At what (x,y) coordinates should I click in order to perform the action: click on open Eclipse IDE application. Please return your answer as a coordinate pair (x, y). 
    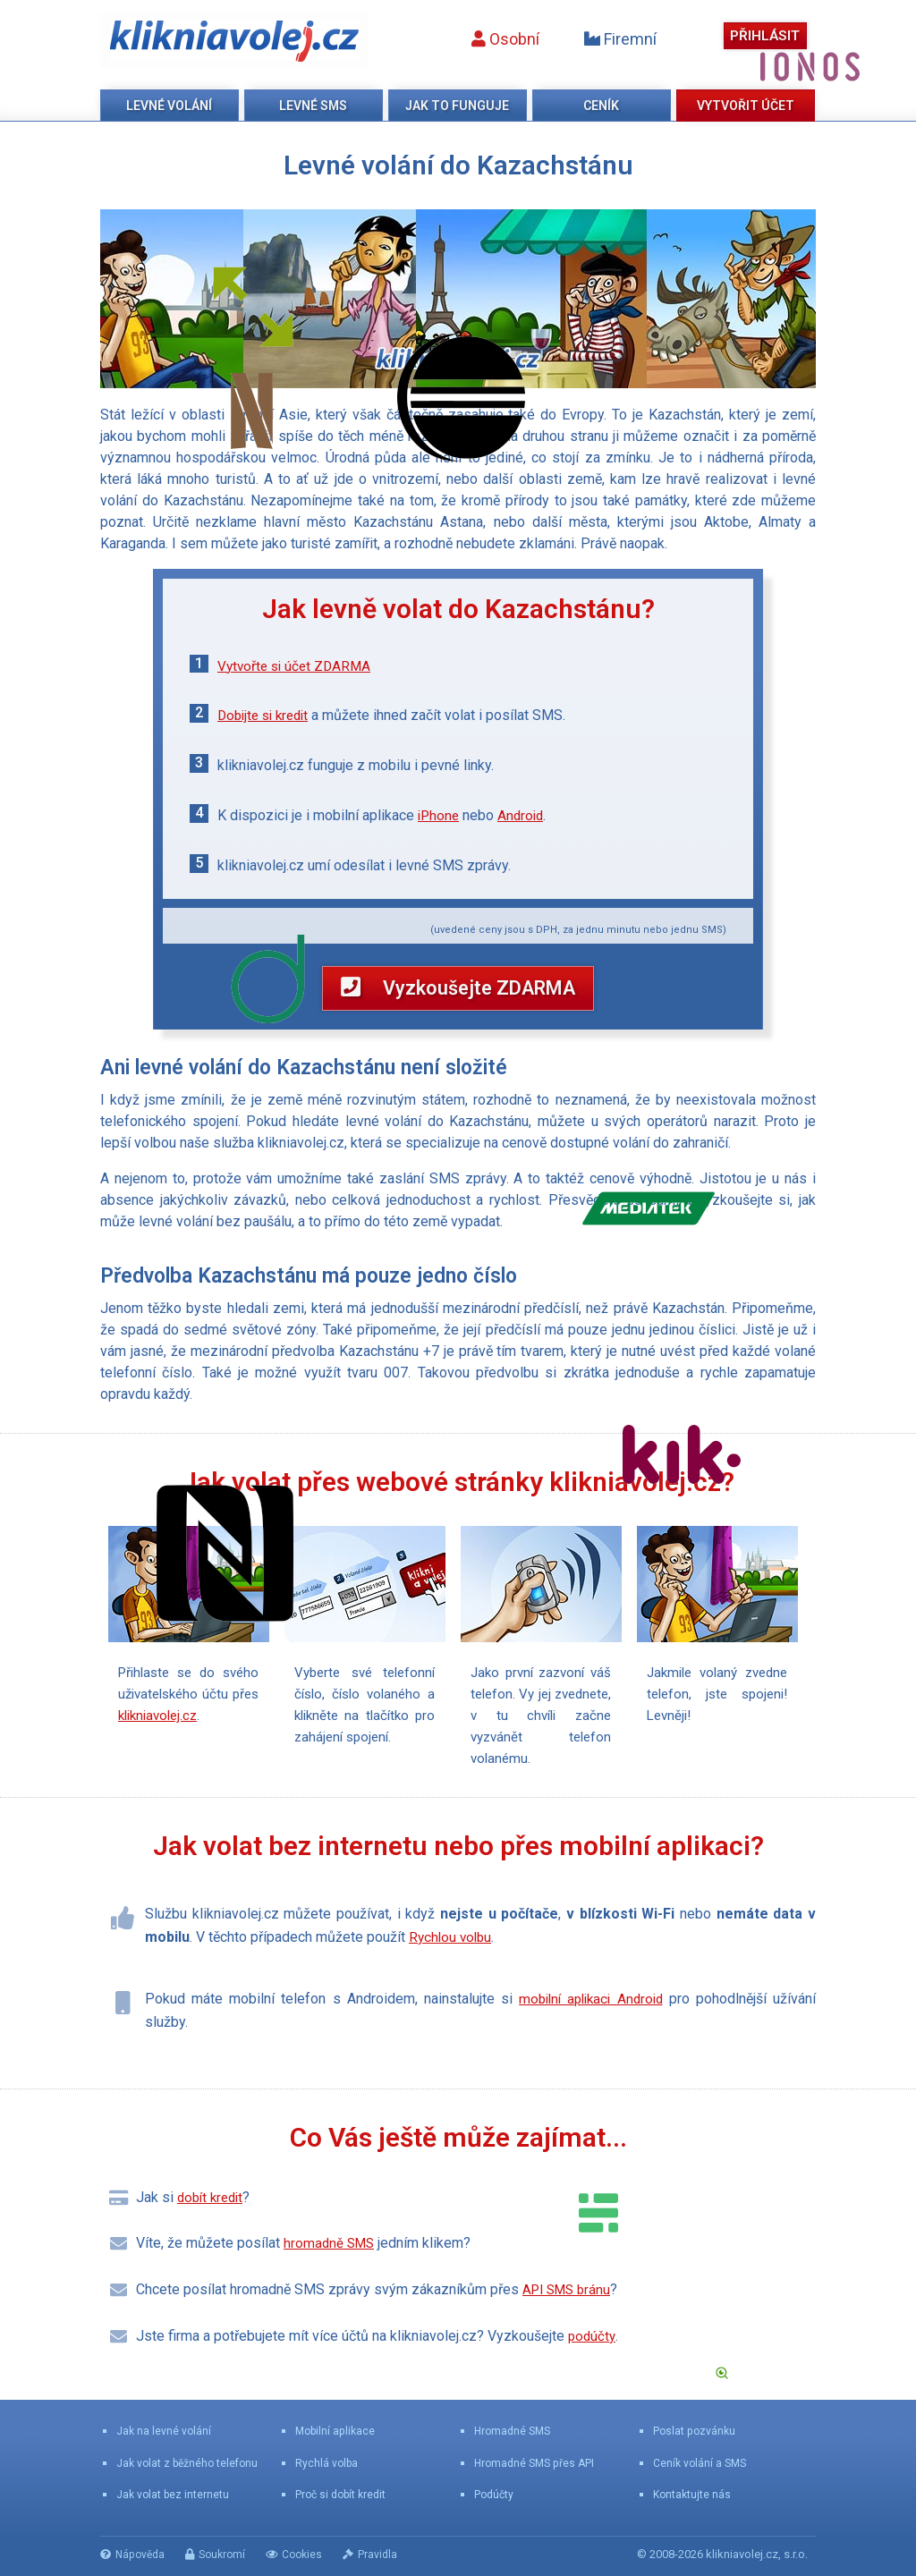
    Looking at the image, I should click on (461, 397).